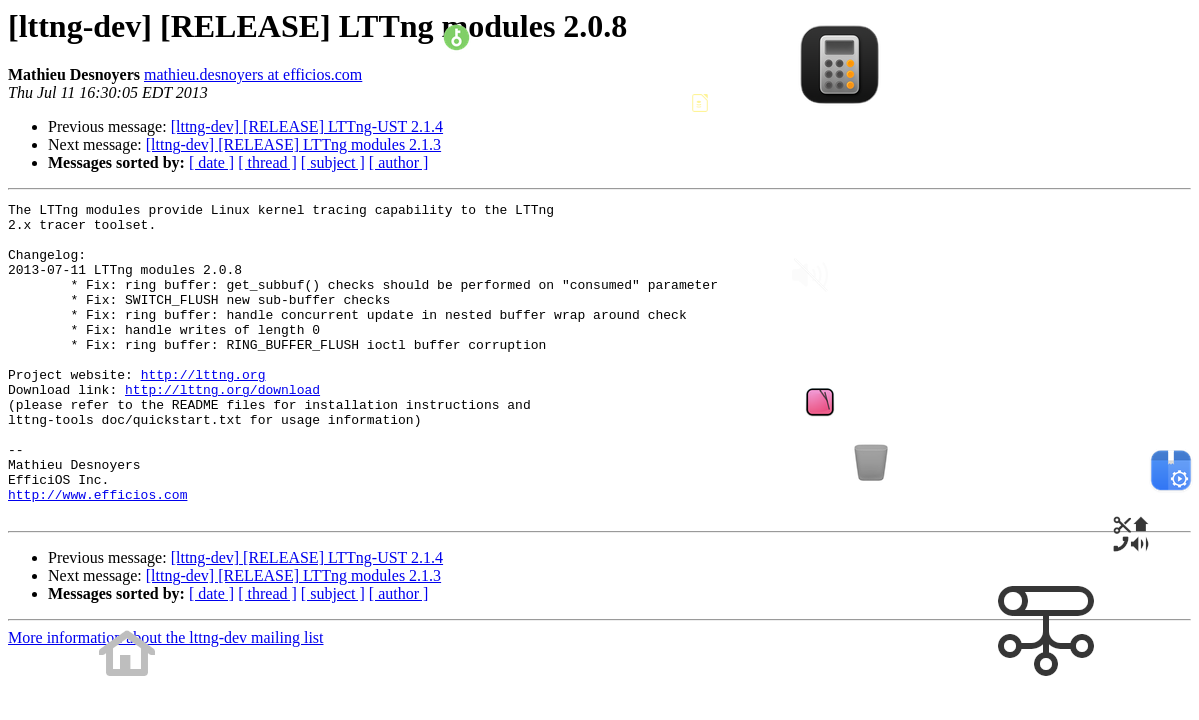  I want to click on manage software sources and repositories, so click(1171, 471).